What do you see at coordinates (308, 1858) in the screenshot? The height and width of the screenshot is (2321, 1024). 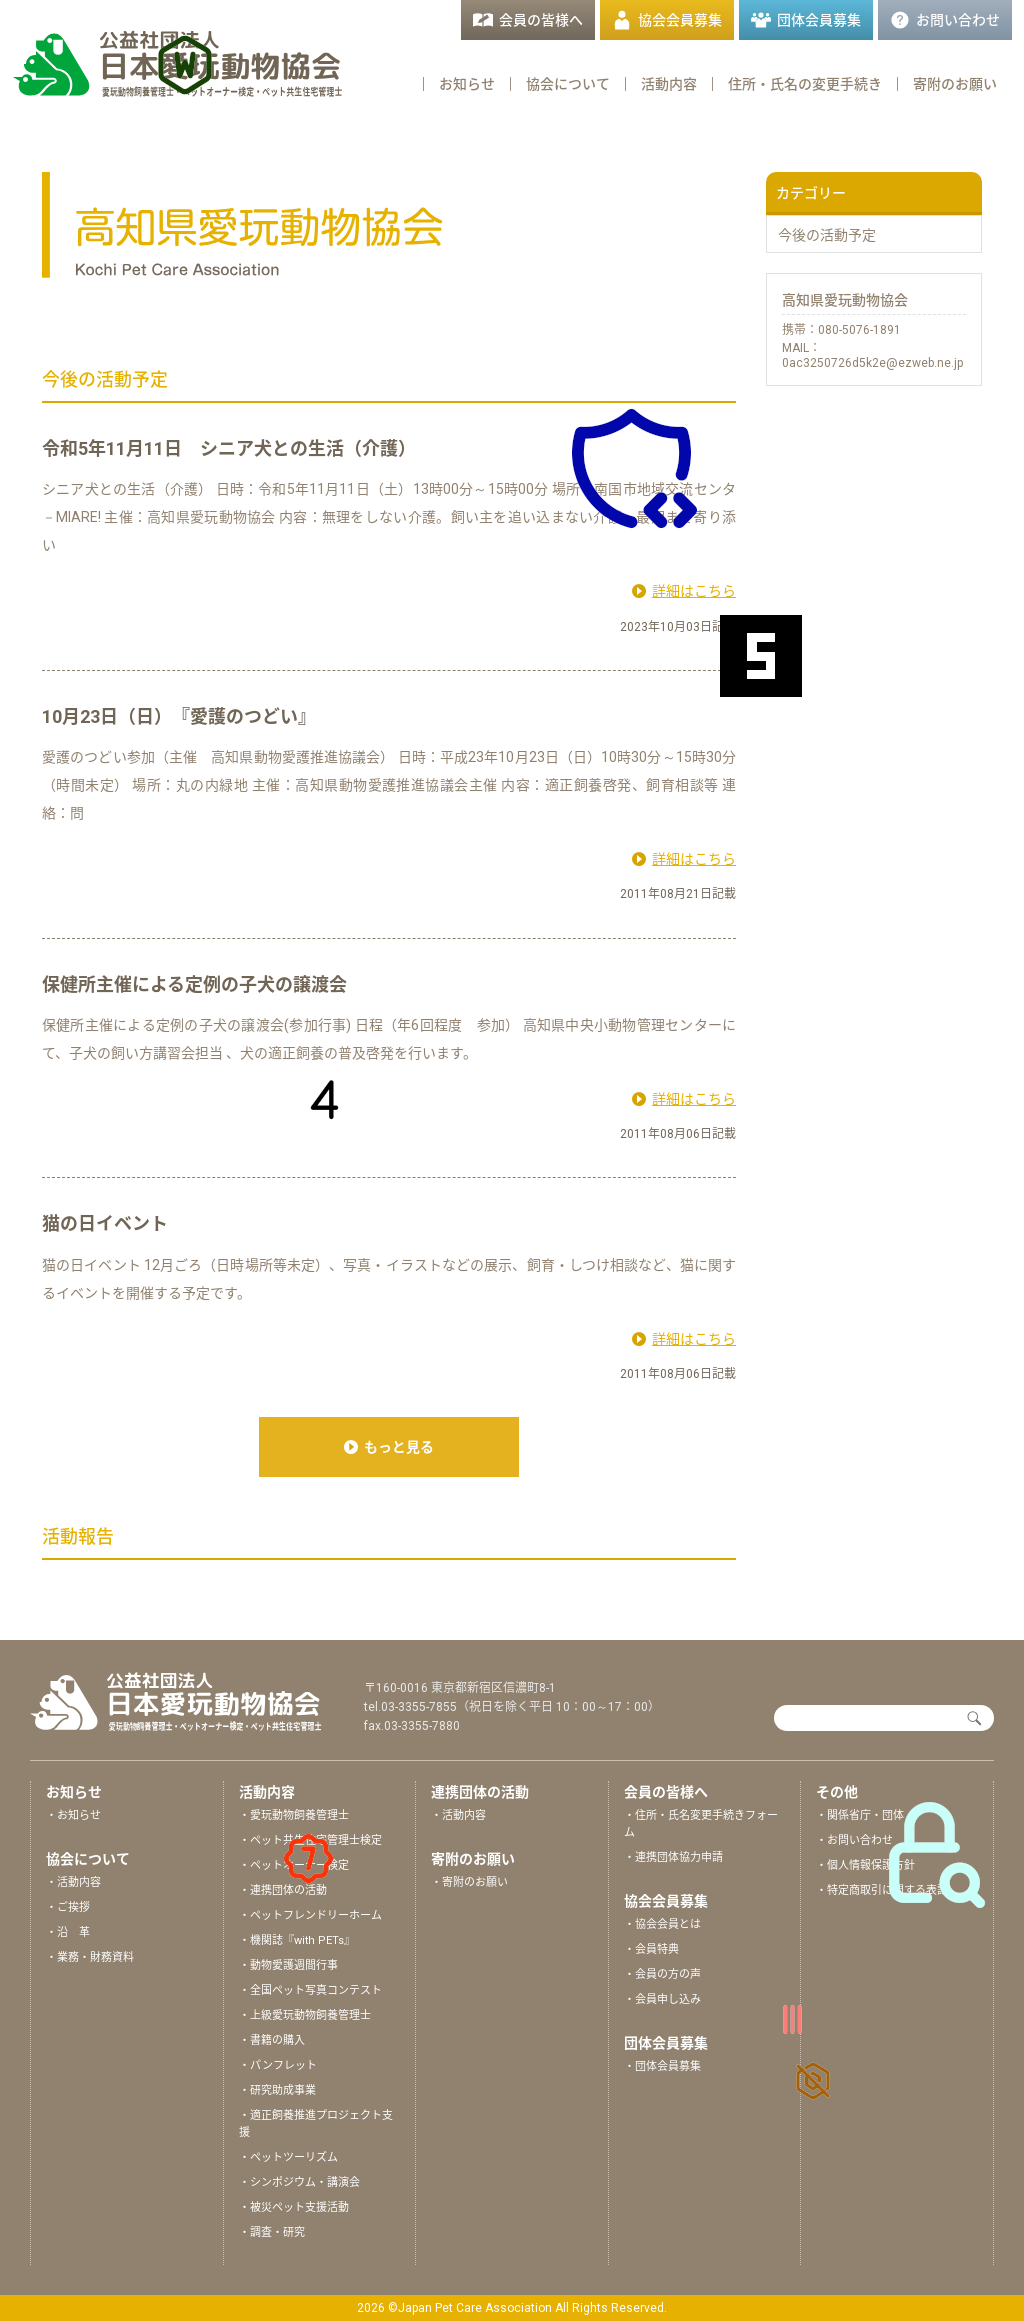 I see `indicates rank or position number 7` at bounding box center [308, 1858].